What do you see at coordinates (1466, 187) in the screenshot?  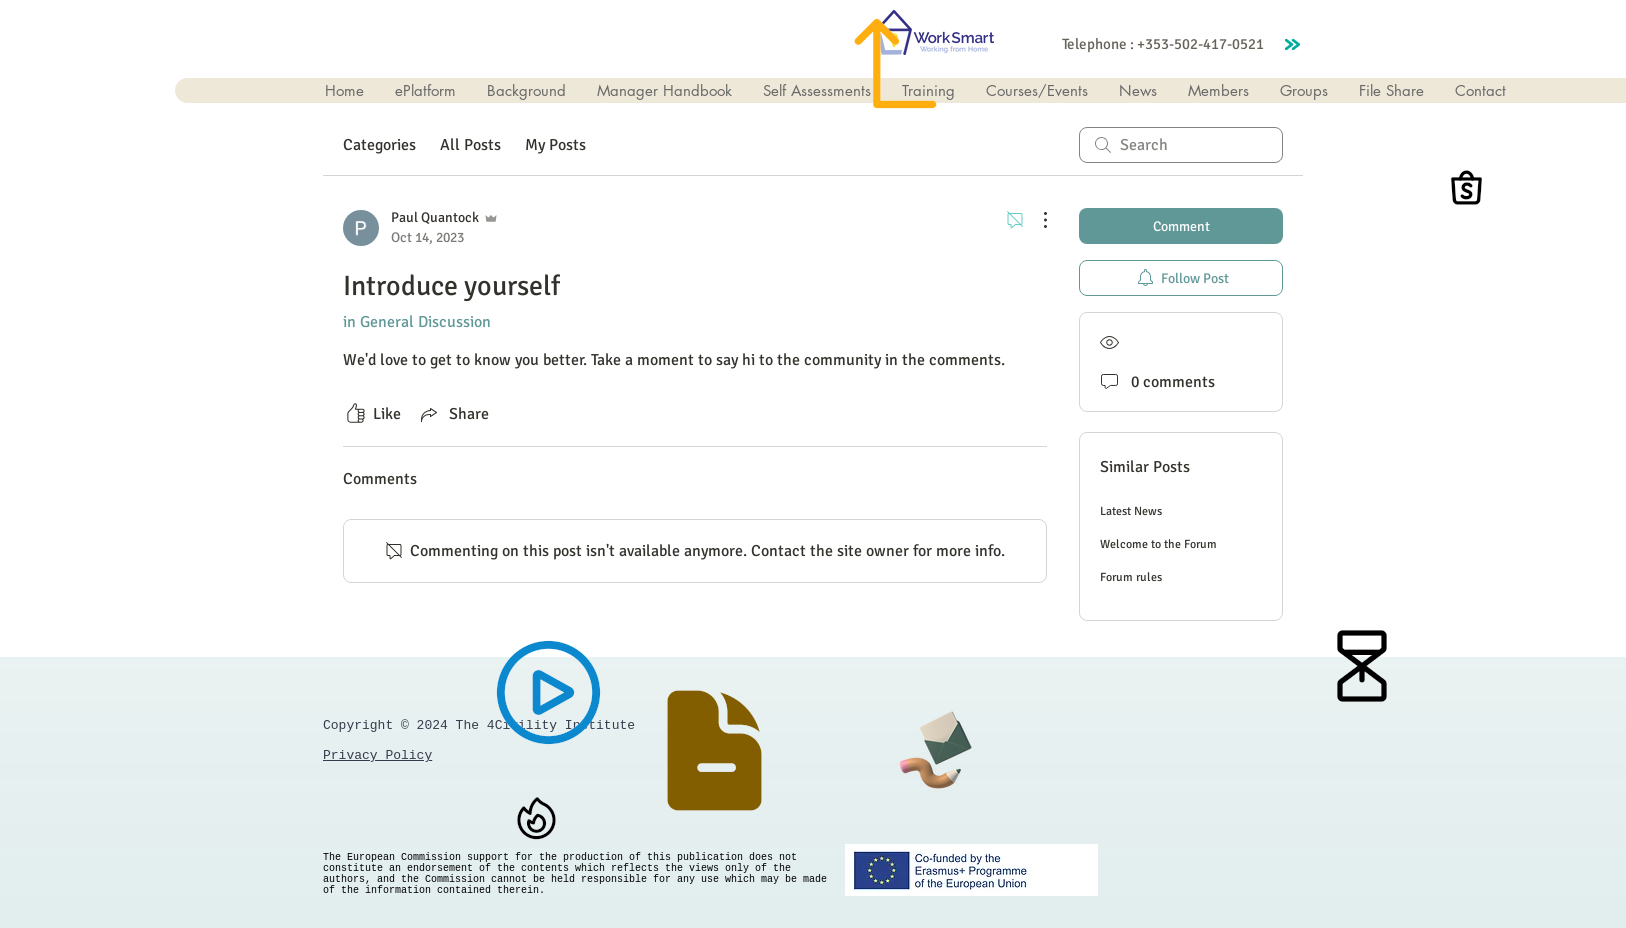 I see `open the Shopee shopping app` at bounding box center [1466, 187].